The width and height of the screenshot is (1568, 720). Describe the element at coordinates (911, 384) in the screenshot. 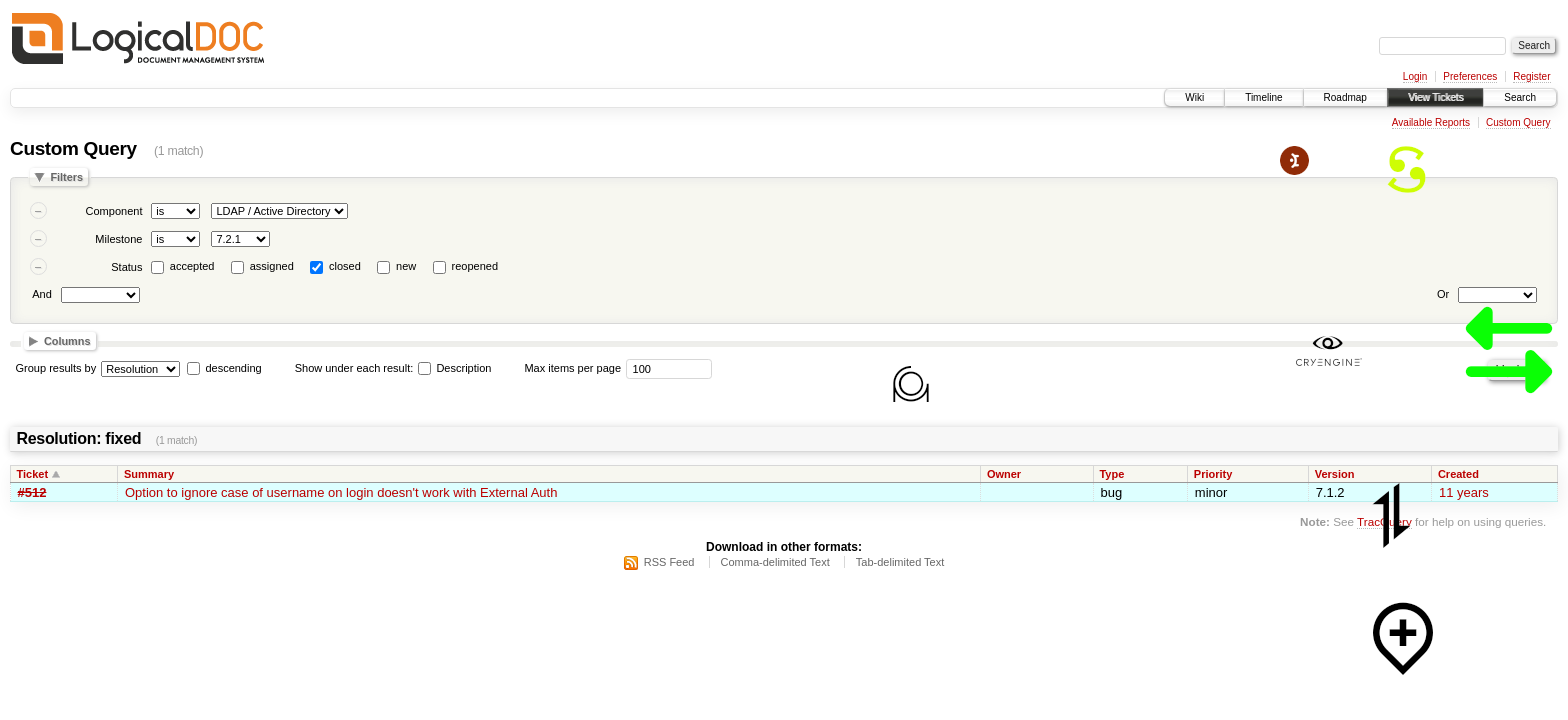

I see `mastercomfig logo - a Team Fortress 2 performance optimization tool` at that location.